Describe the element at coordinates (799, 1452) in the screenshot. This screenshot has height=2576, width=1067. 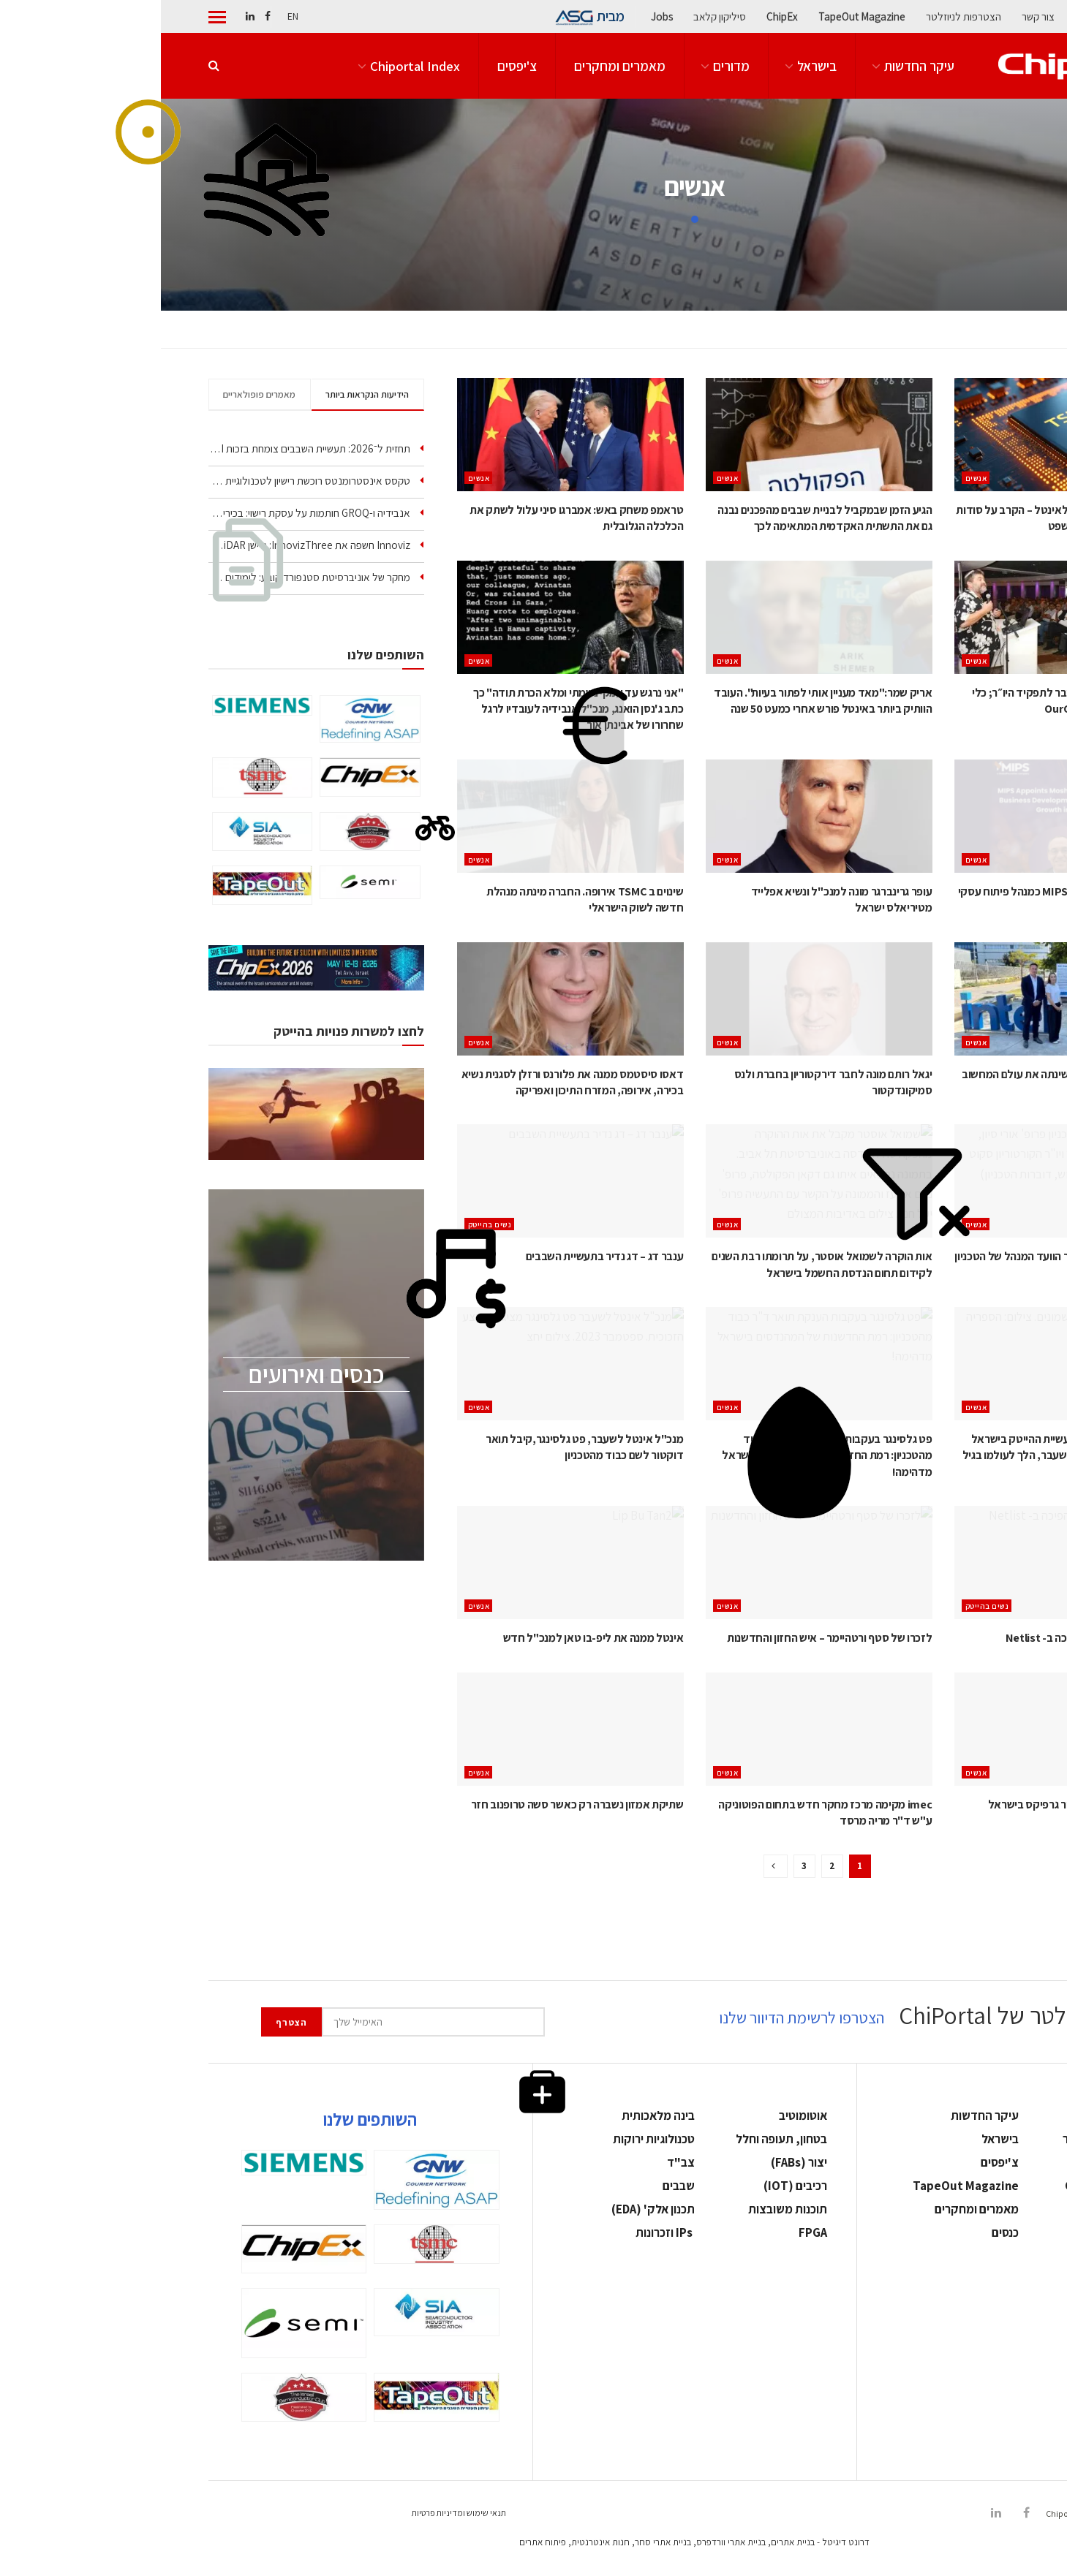
I see `indicates egg or egg-related content` at that location.